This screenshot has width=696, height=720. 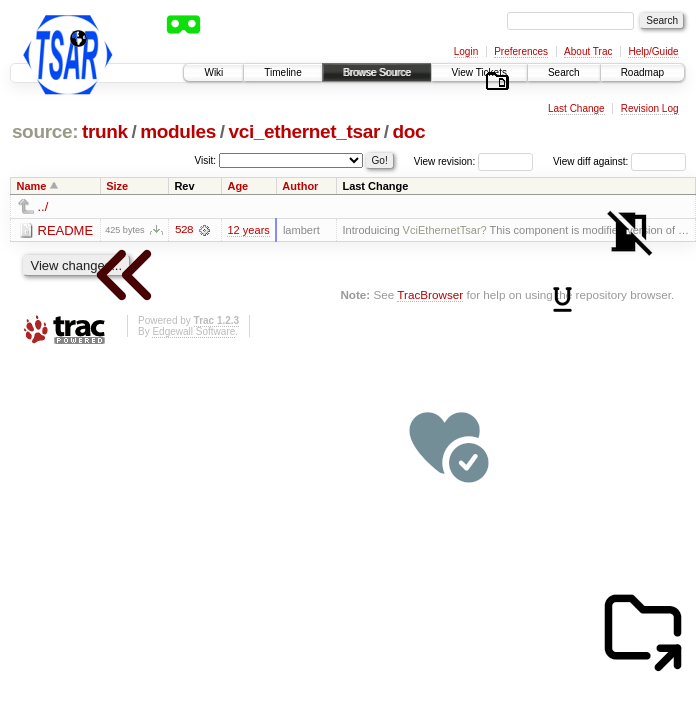 I want to click on share a folder with others, so click(x=643, y=629).